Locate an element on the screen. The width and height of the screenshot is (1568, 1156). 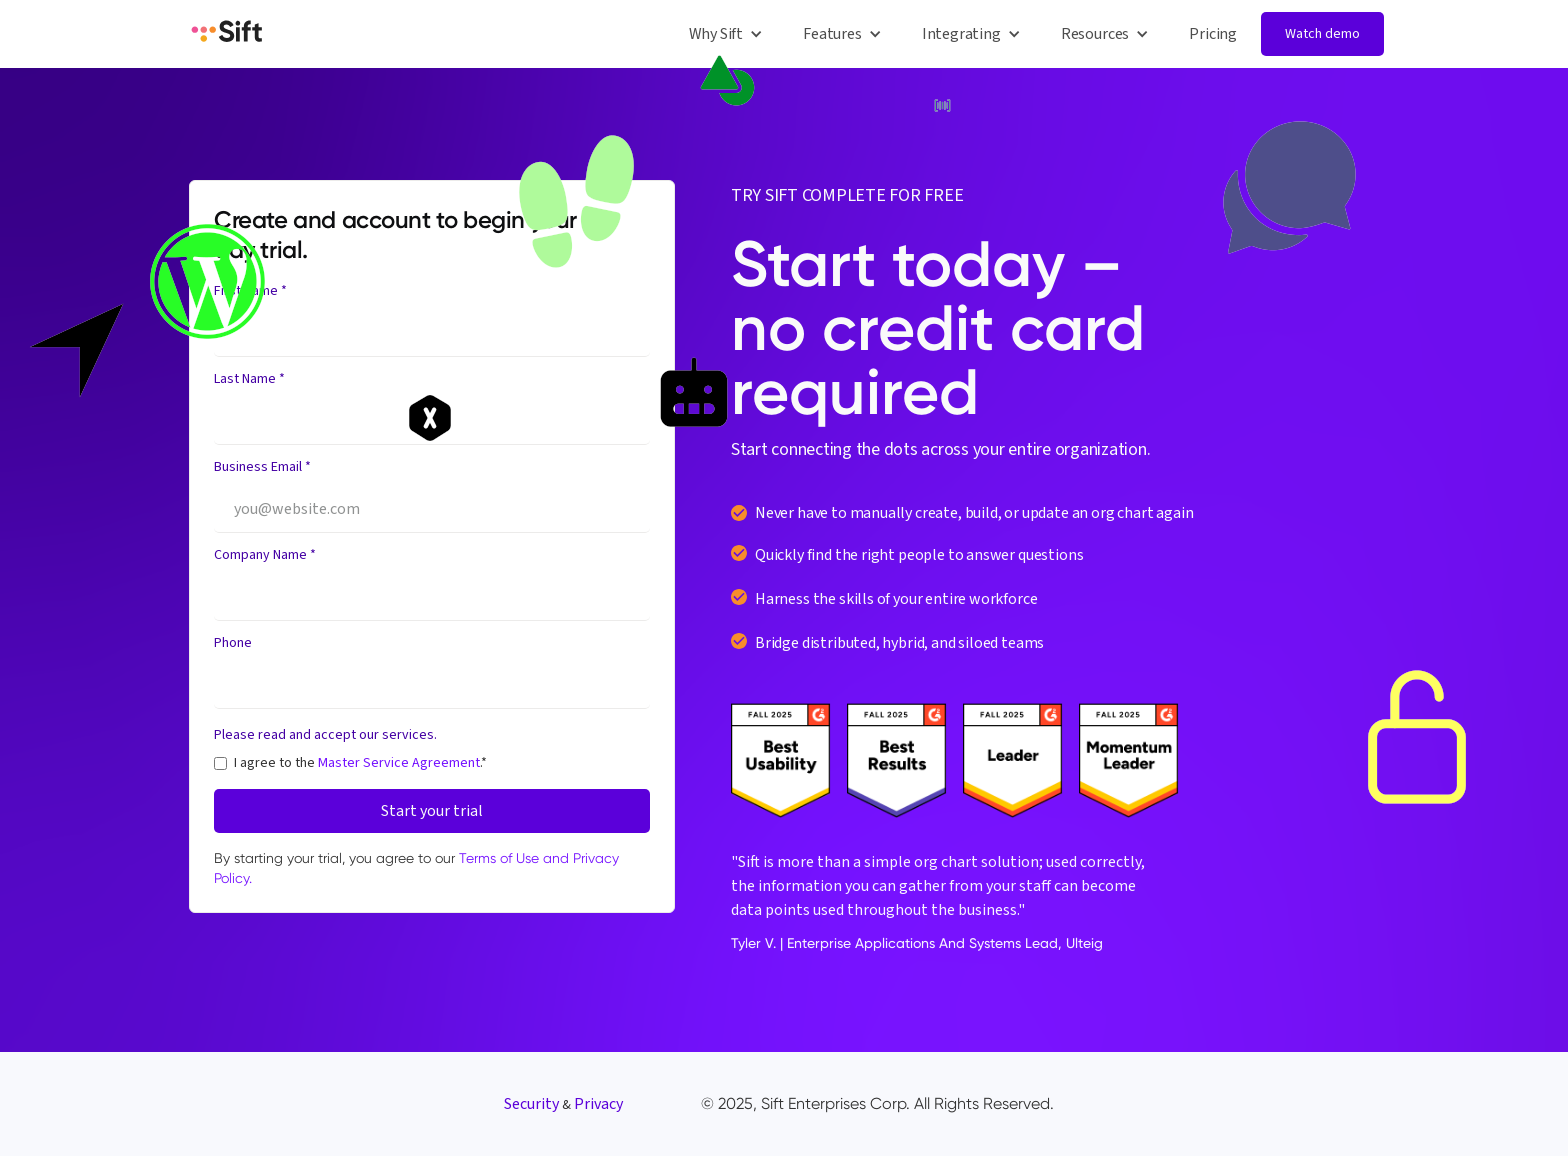
track your steps or walking activity is located at coordinates (576, 201).